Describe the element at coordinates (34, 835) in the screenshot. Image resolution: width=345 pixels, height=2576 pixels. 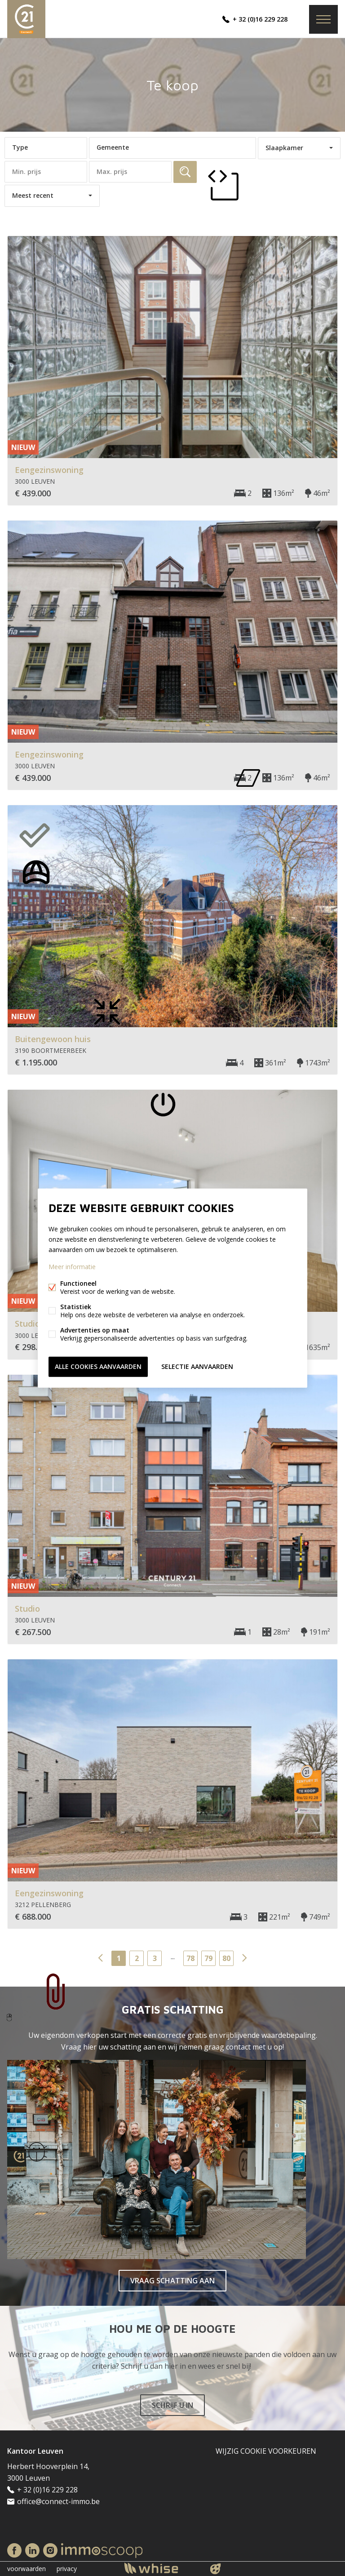
I see `confirm or submit an action` at that location.